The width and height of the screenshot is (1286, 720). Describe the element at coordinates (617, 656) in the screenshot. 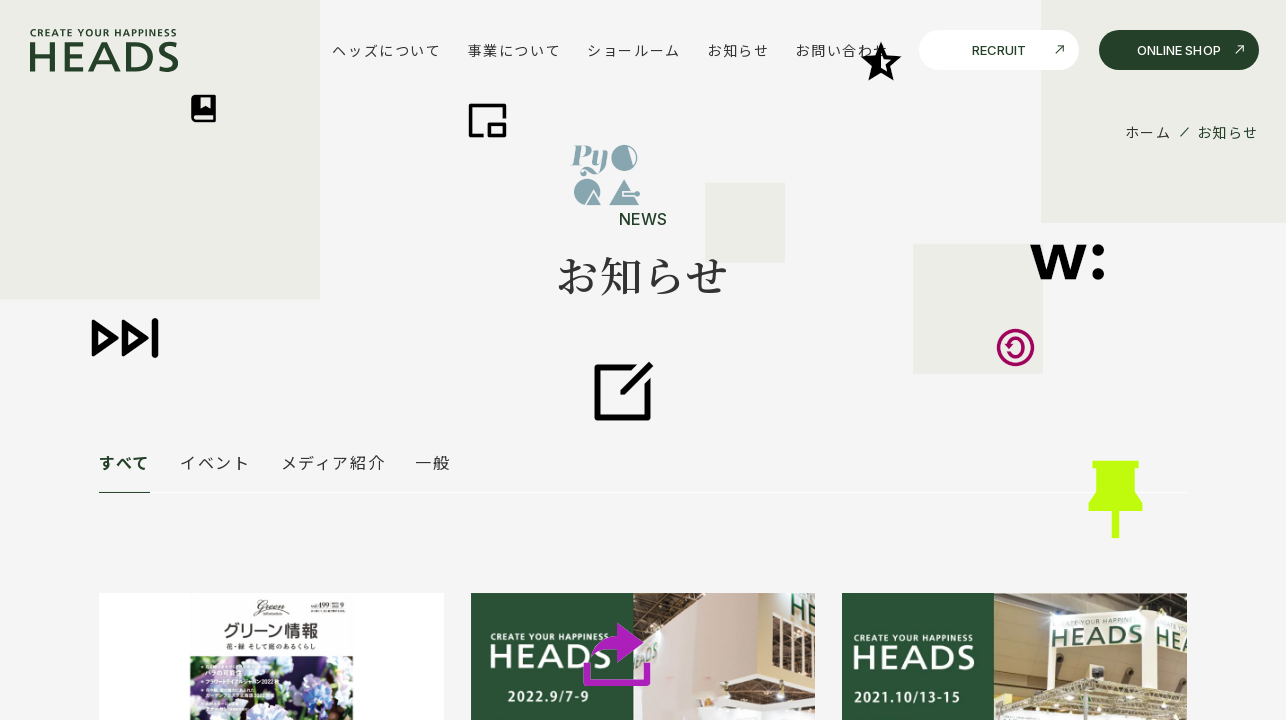

I see `share content to another app or person` at that location.